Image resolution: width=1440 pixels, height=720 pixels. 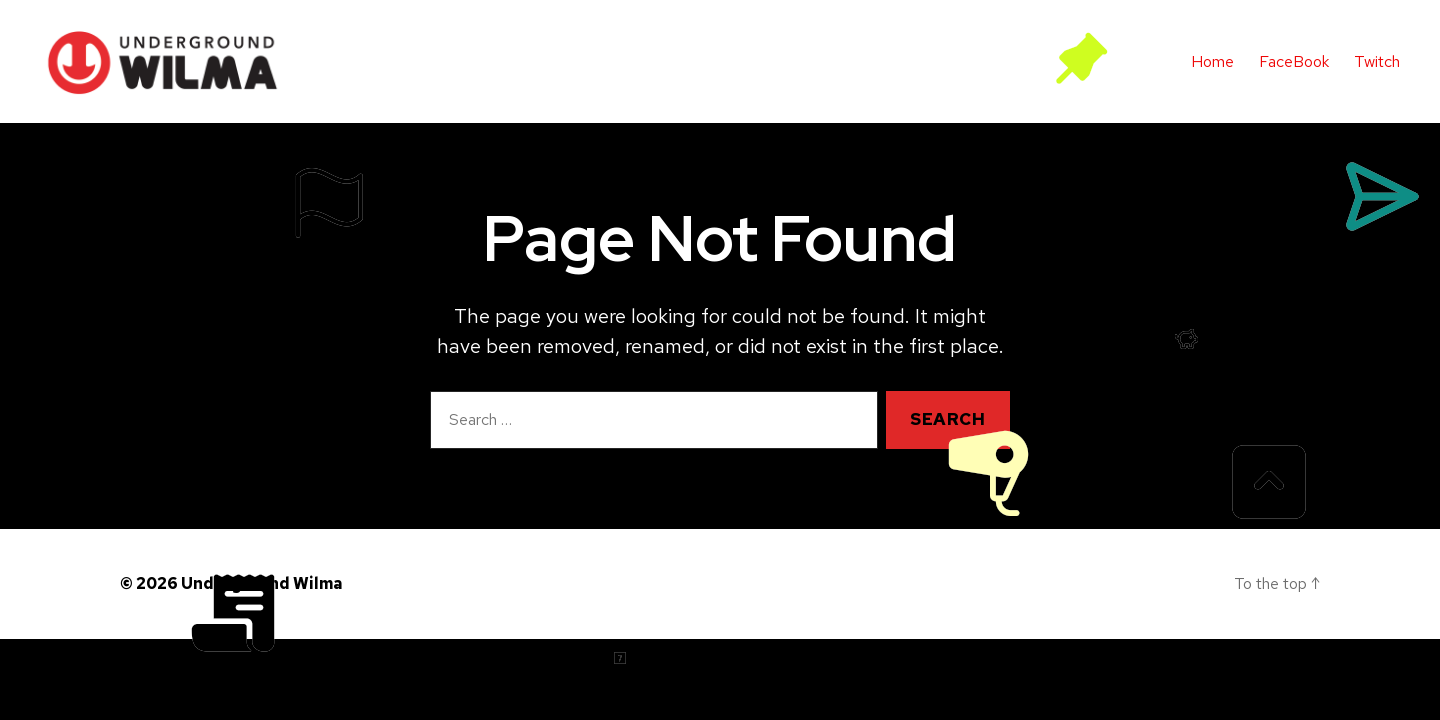 I want to click on pin this item to keep it visible, so click(x=1081, y=59).